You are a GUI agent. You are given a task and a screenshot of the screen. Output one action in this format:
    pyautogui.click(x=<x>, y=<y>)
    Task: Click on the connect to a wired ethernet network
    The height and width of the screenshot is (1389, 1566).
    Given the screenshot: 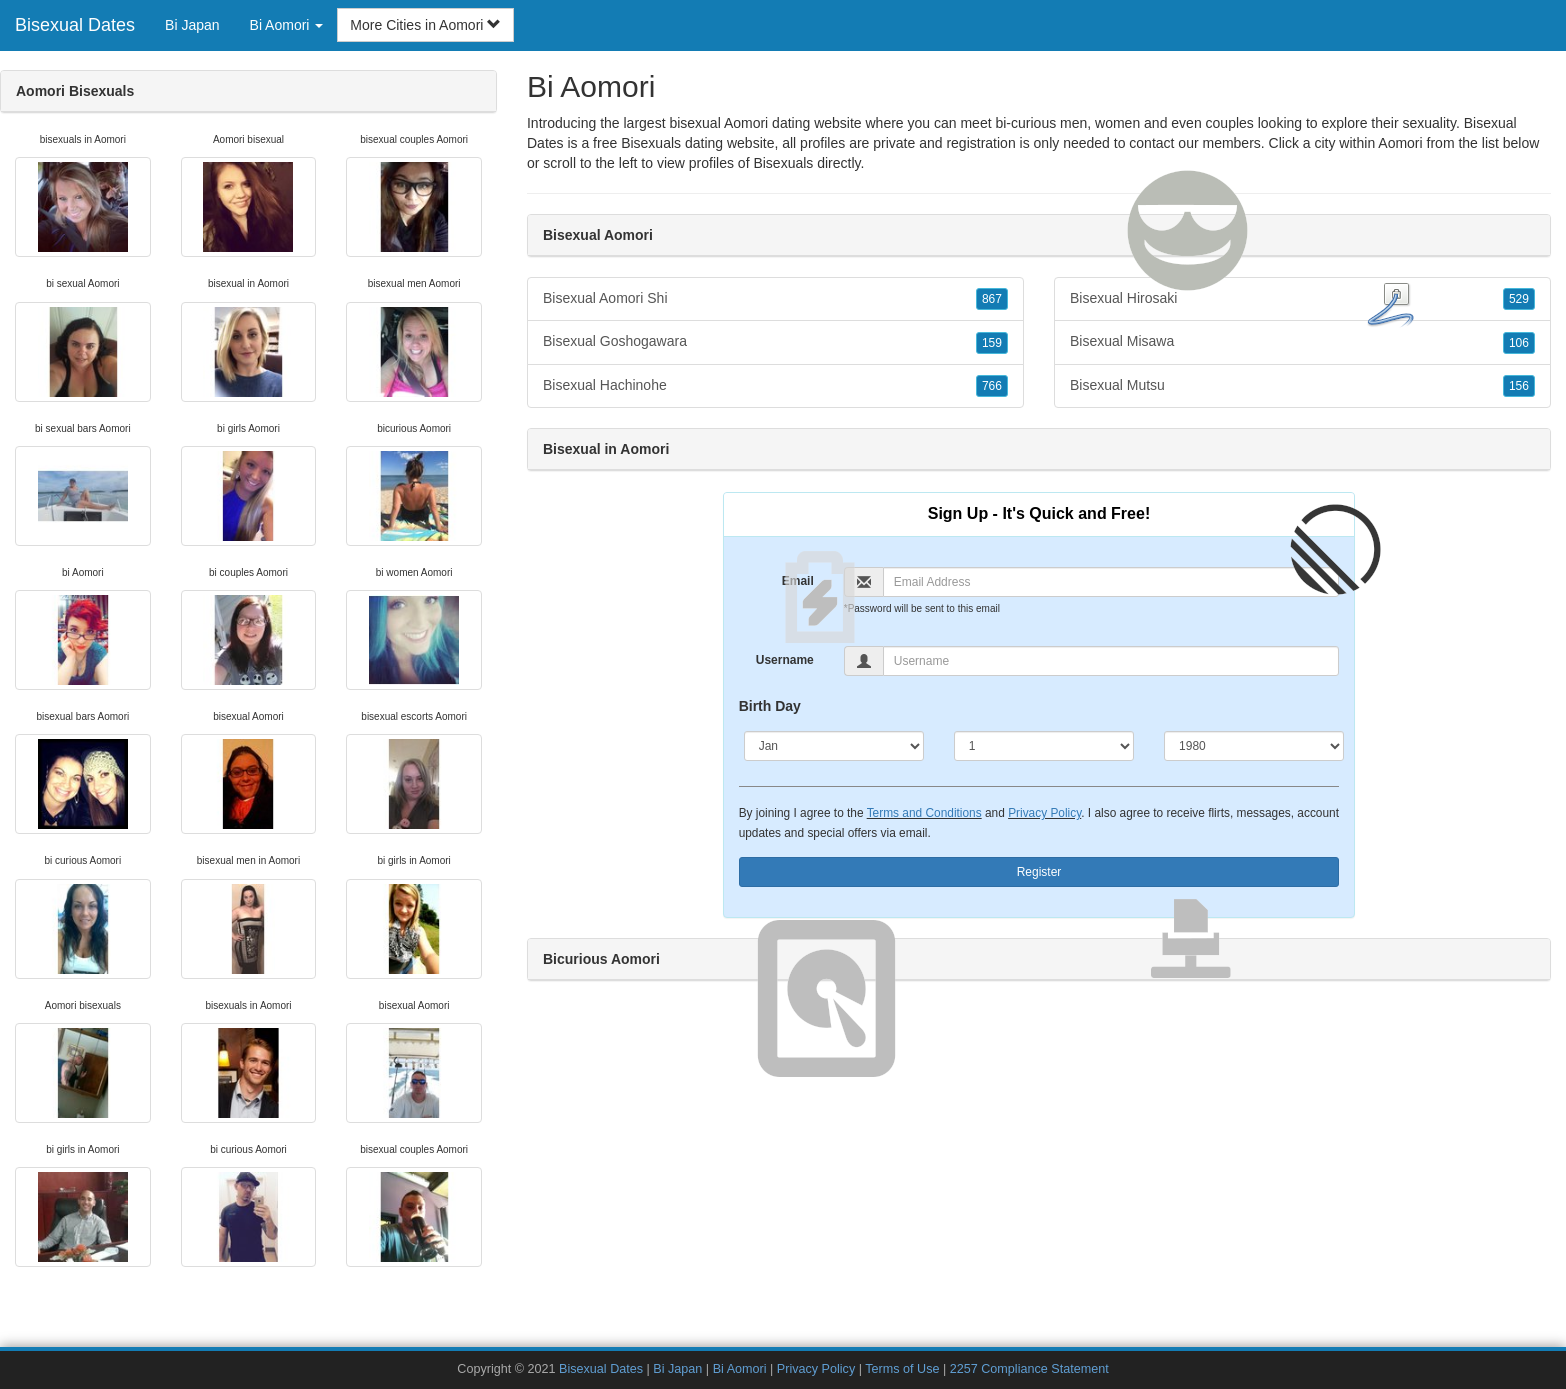 What is the action you would take?
    pyautogui.click(x=1390, y=304)
    